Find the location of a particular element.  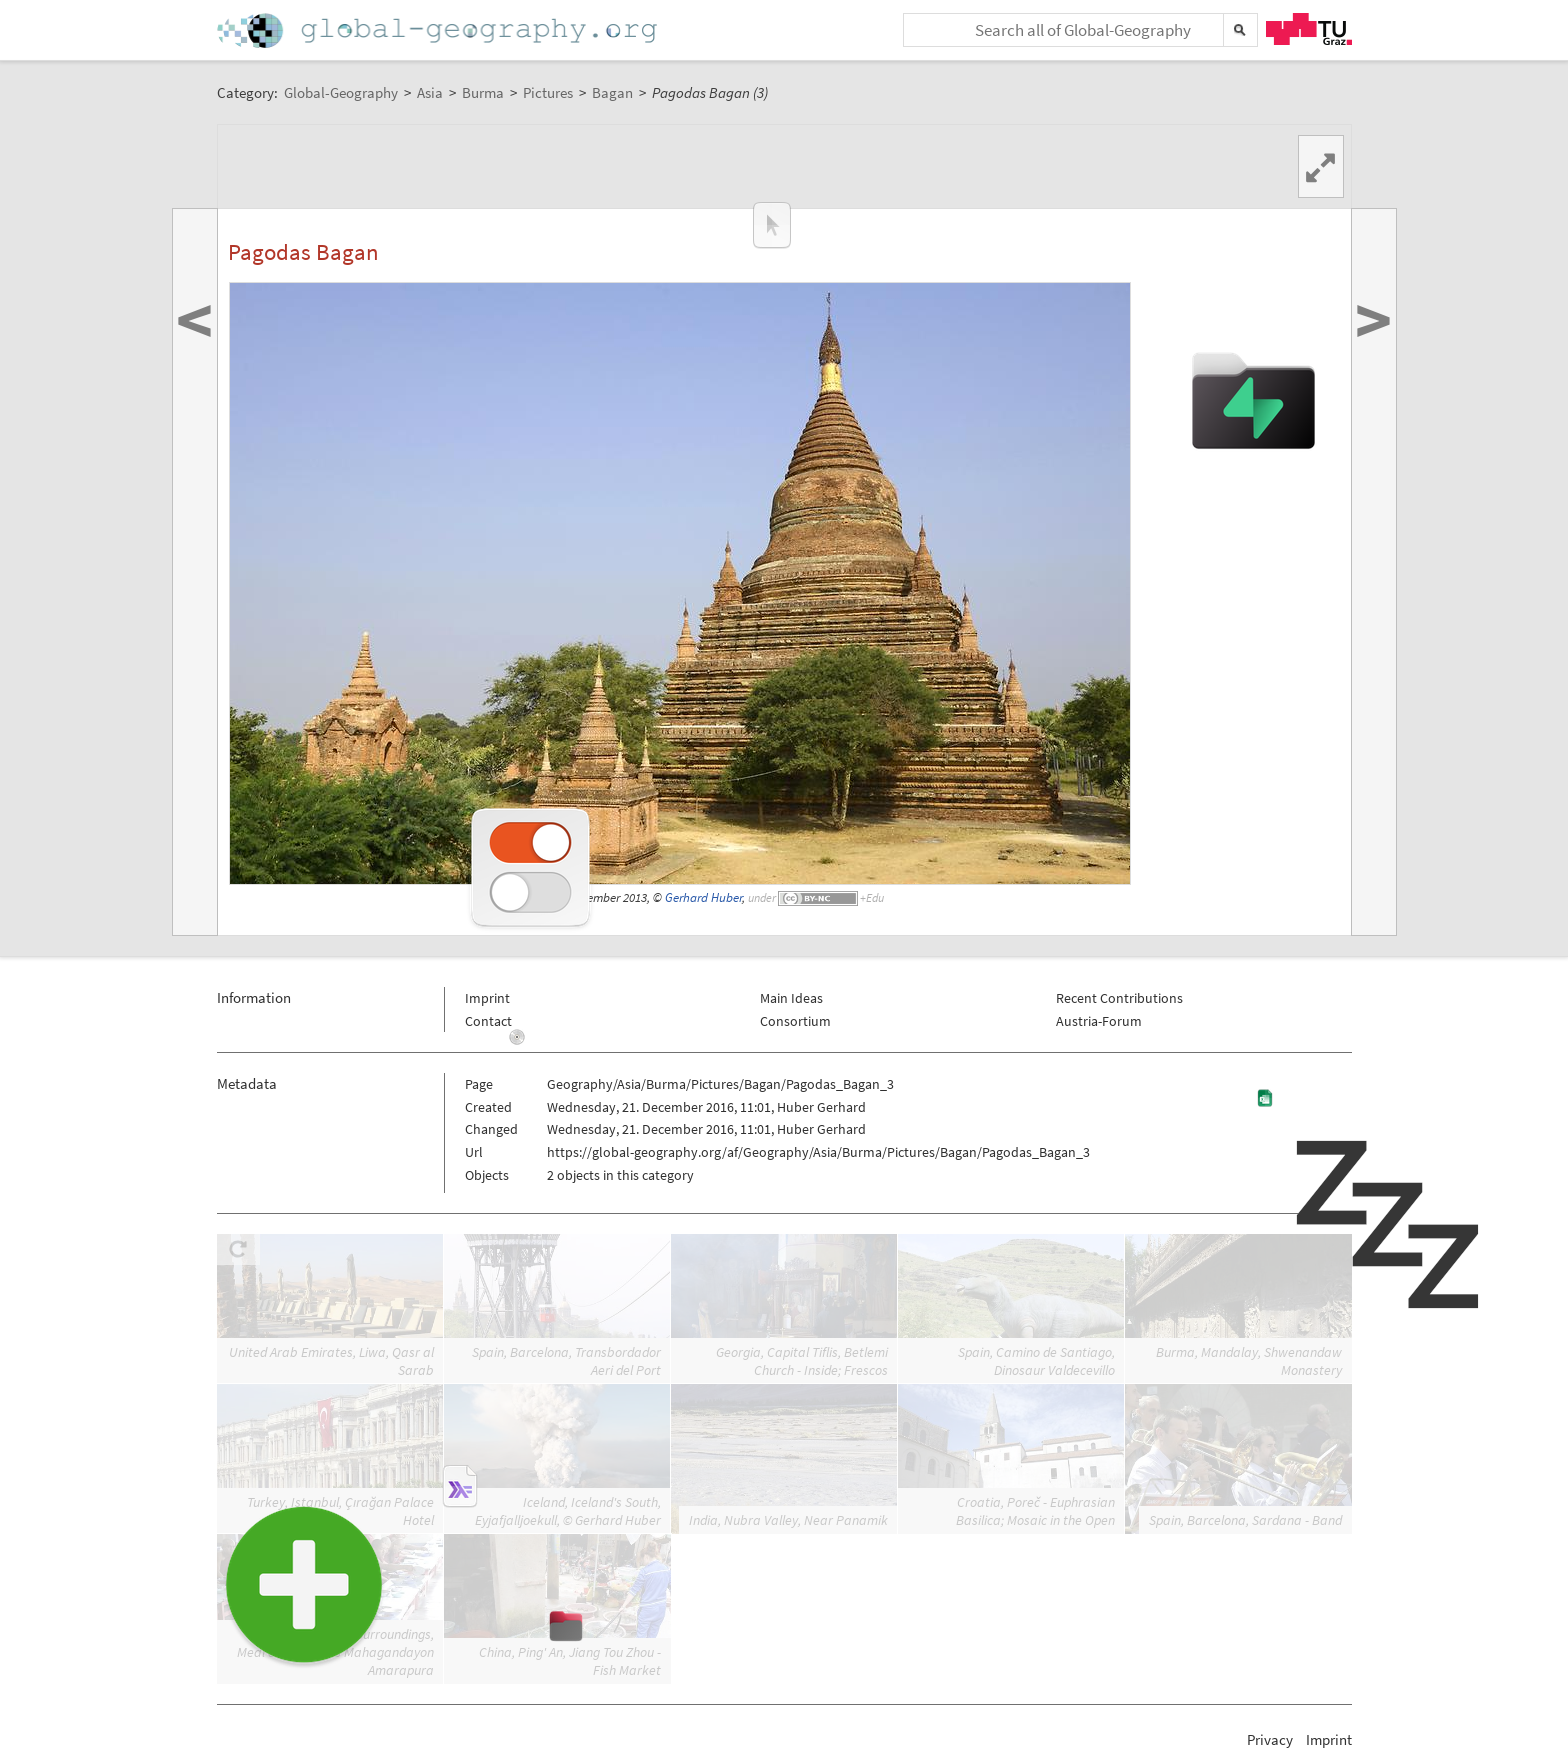

drop files here to move them into this folder is located at coordinates (566, 1626).